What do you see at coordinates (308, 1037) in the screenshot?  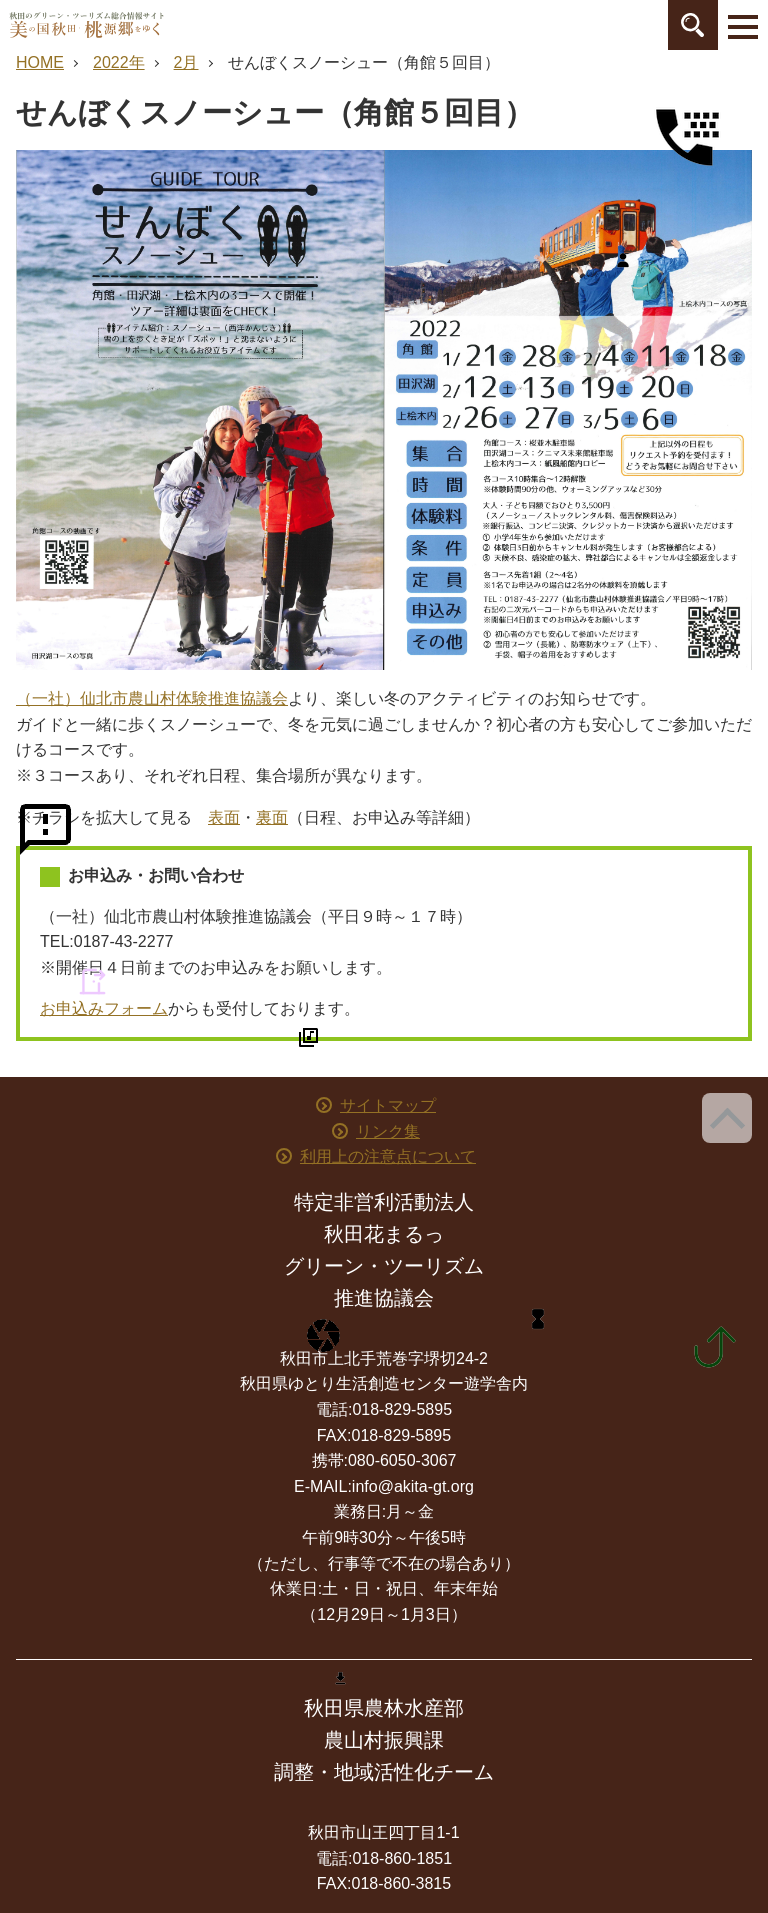 I see `access your music library` at bounding box center [308, 1037].